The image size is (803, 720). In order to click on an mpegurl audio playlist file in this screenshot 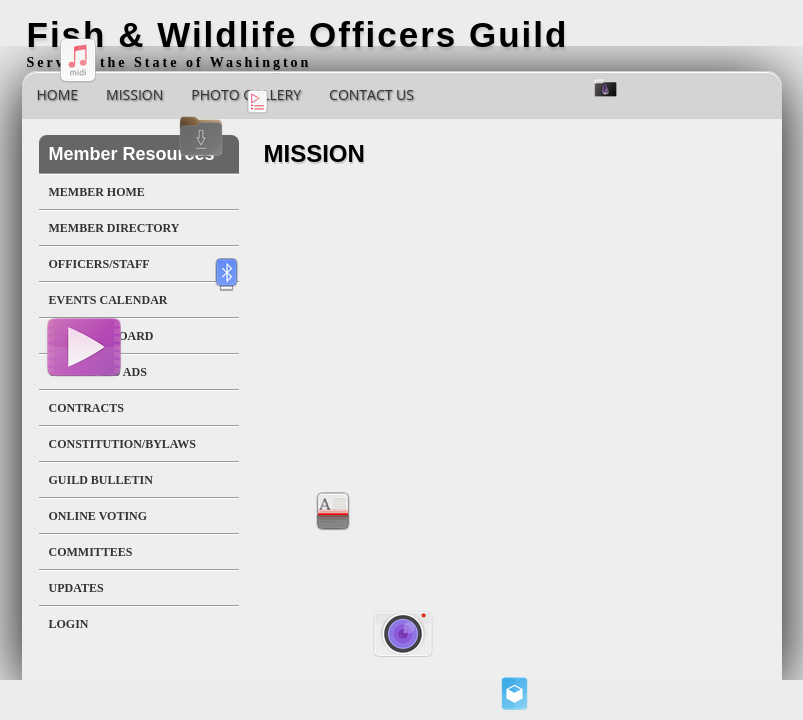, I will do `click(257, 101)`.